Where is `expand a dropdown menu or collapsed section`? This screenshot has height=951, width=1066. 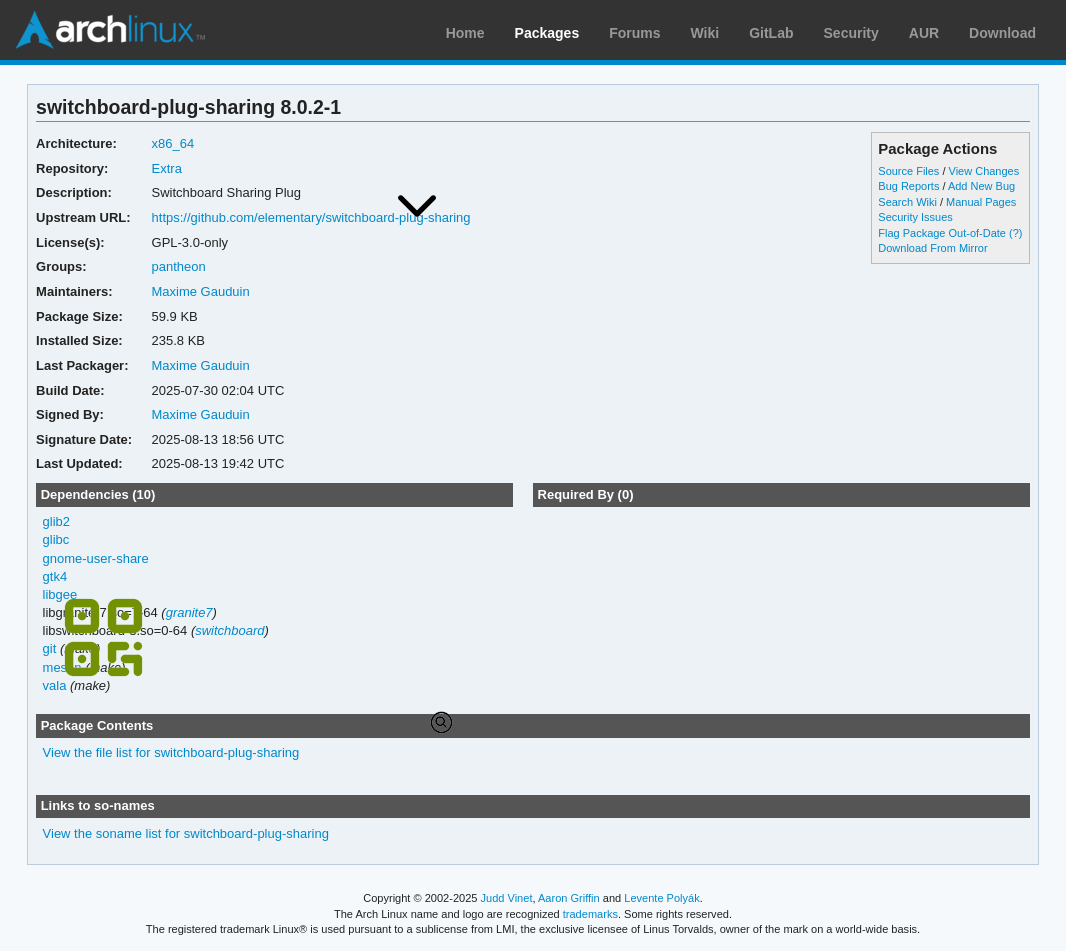
expand a dropdown menu or collapsed section is located at coordinates (417, 206).